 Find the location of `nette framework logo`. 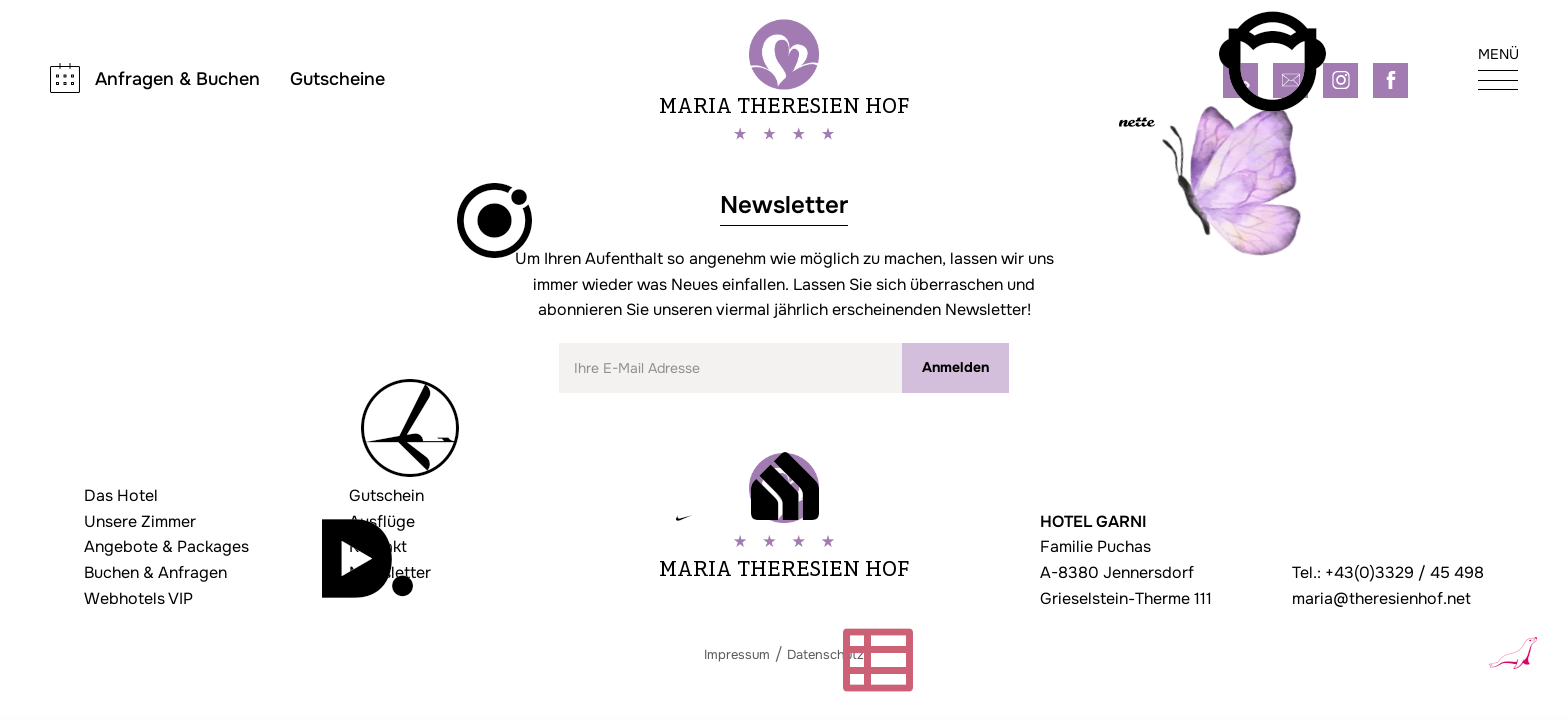

nette framework logo is located at coordinates (1137, 122).